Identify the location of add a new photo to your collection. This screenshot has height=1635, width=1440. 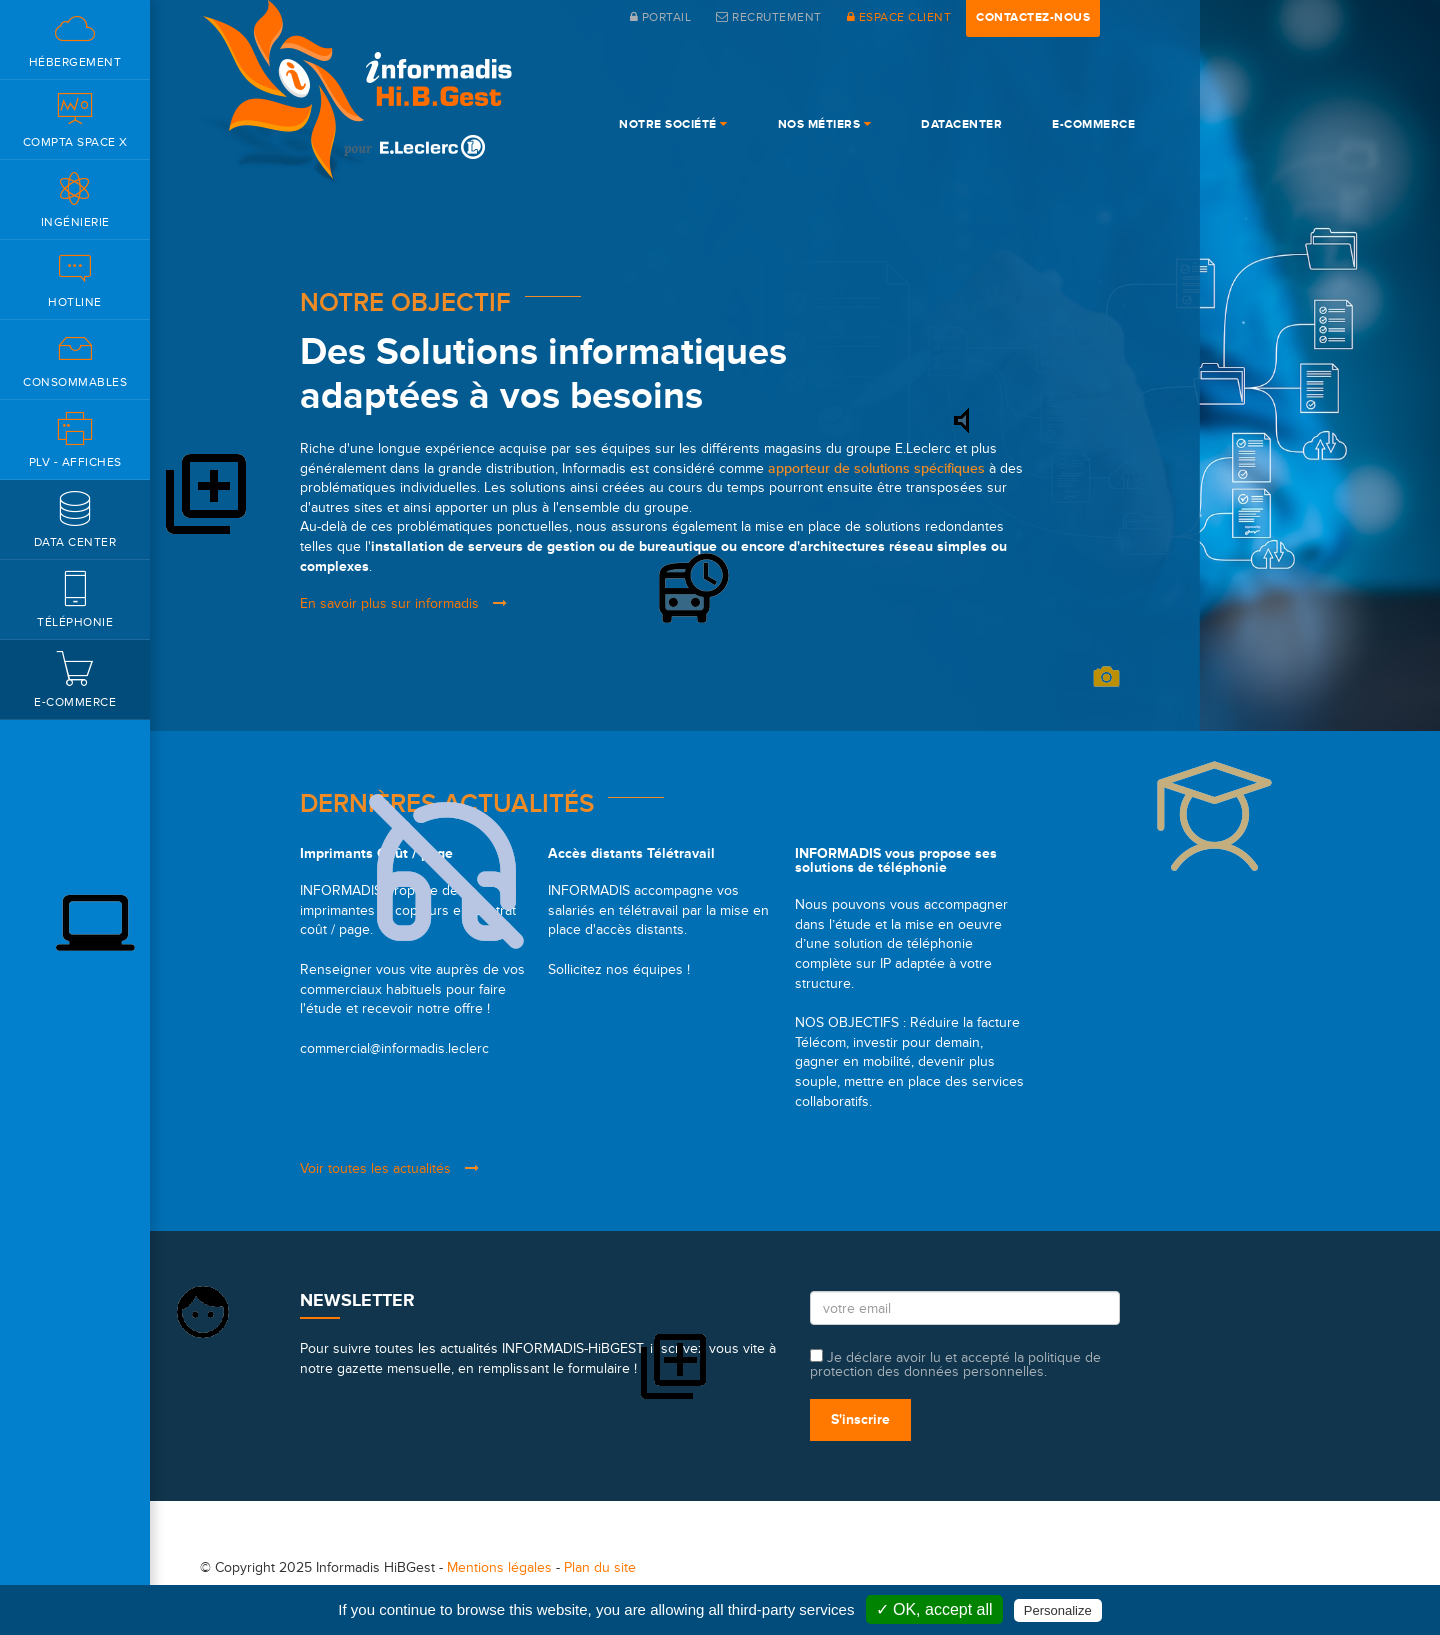
(673, 1366).